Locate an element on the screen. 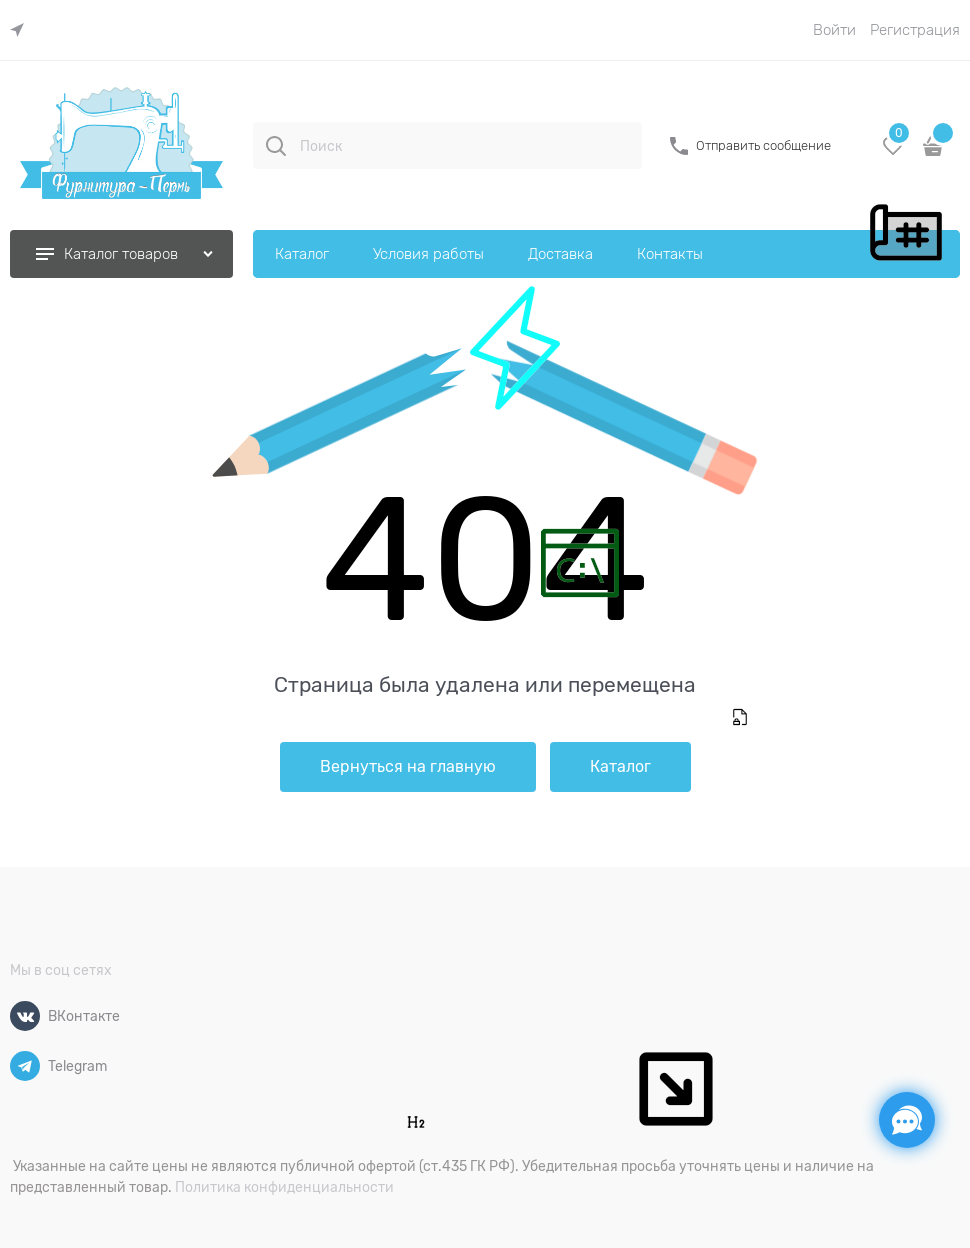 This screenshot has width=970, height=1248. navigate to the bottom-right section is located at coordinates (676, 1089).